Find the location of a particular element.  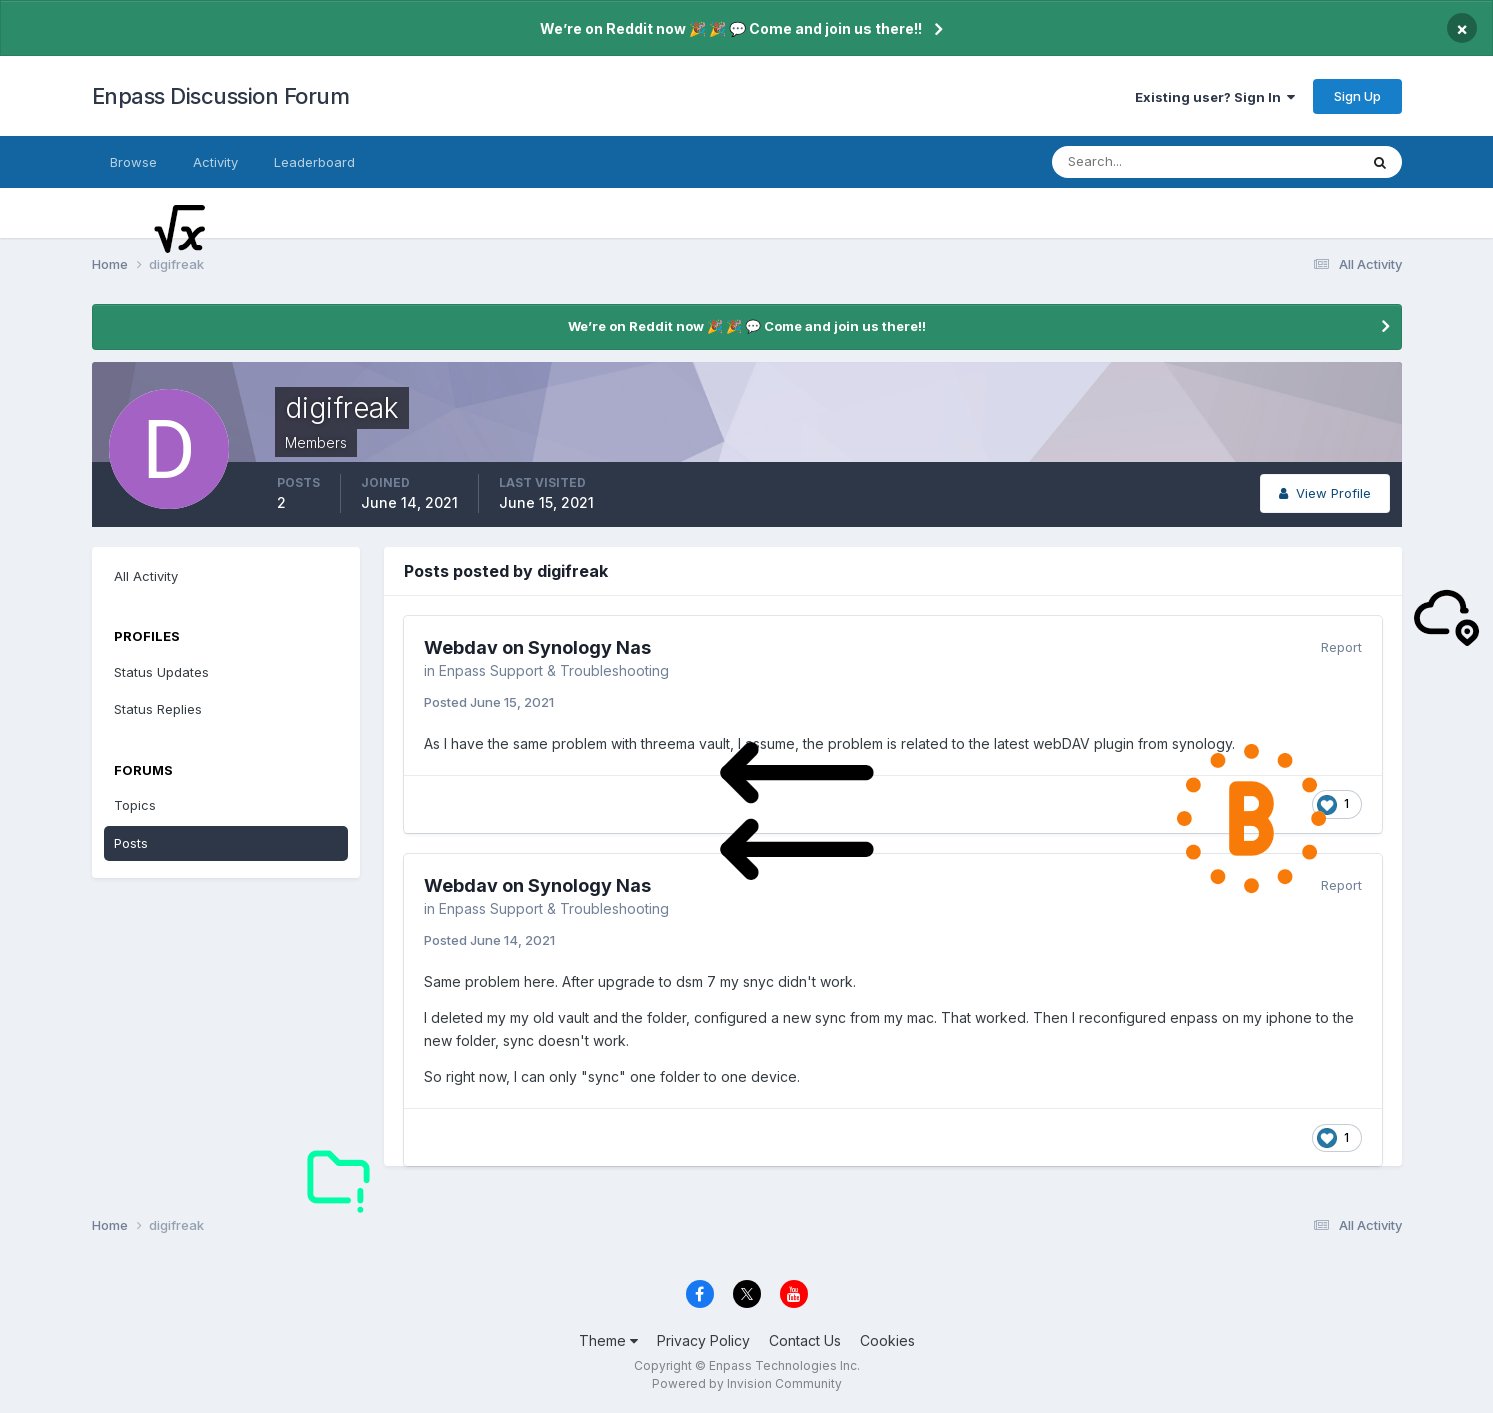

folder contains items requiring attention is located at coordinates (338, 1178).